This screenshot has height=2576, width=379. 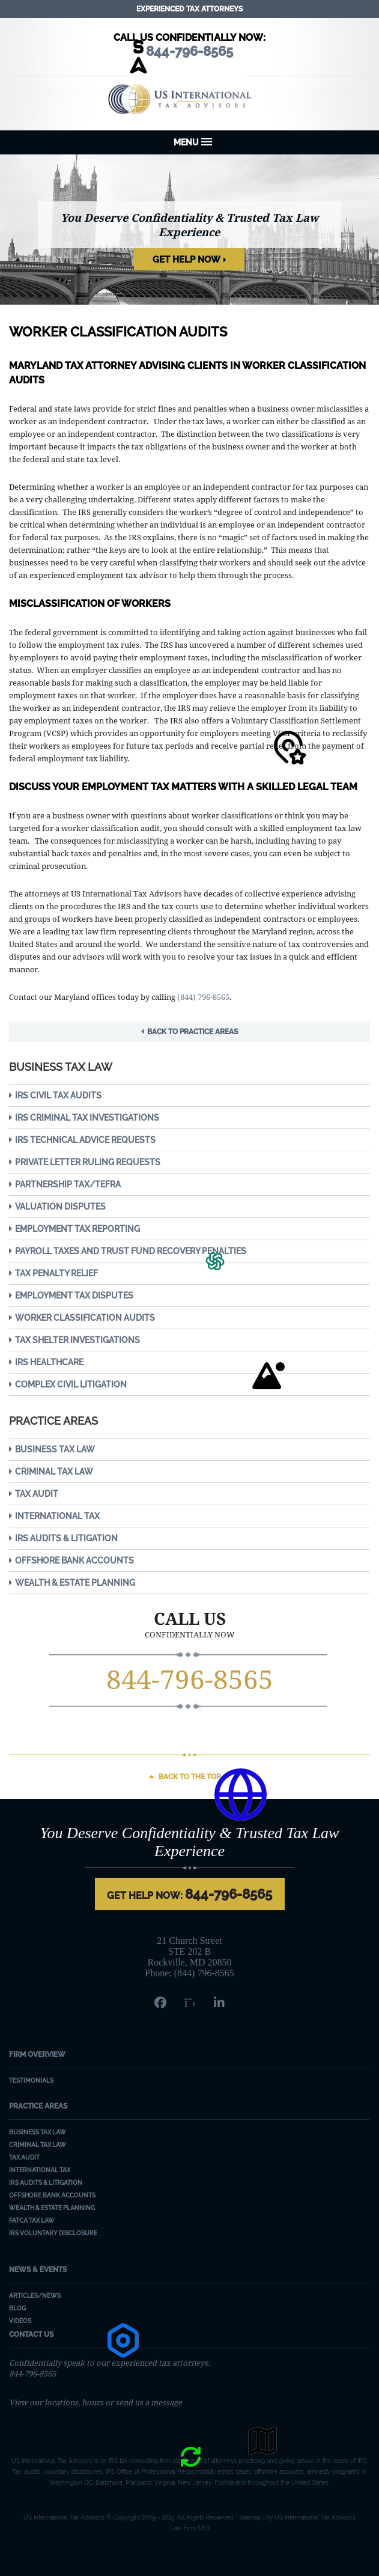 What do you see at coordinates (262, 2441) in the screenshot?
I see `open map view` at bounding box center [262, 2441].